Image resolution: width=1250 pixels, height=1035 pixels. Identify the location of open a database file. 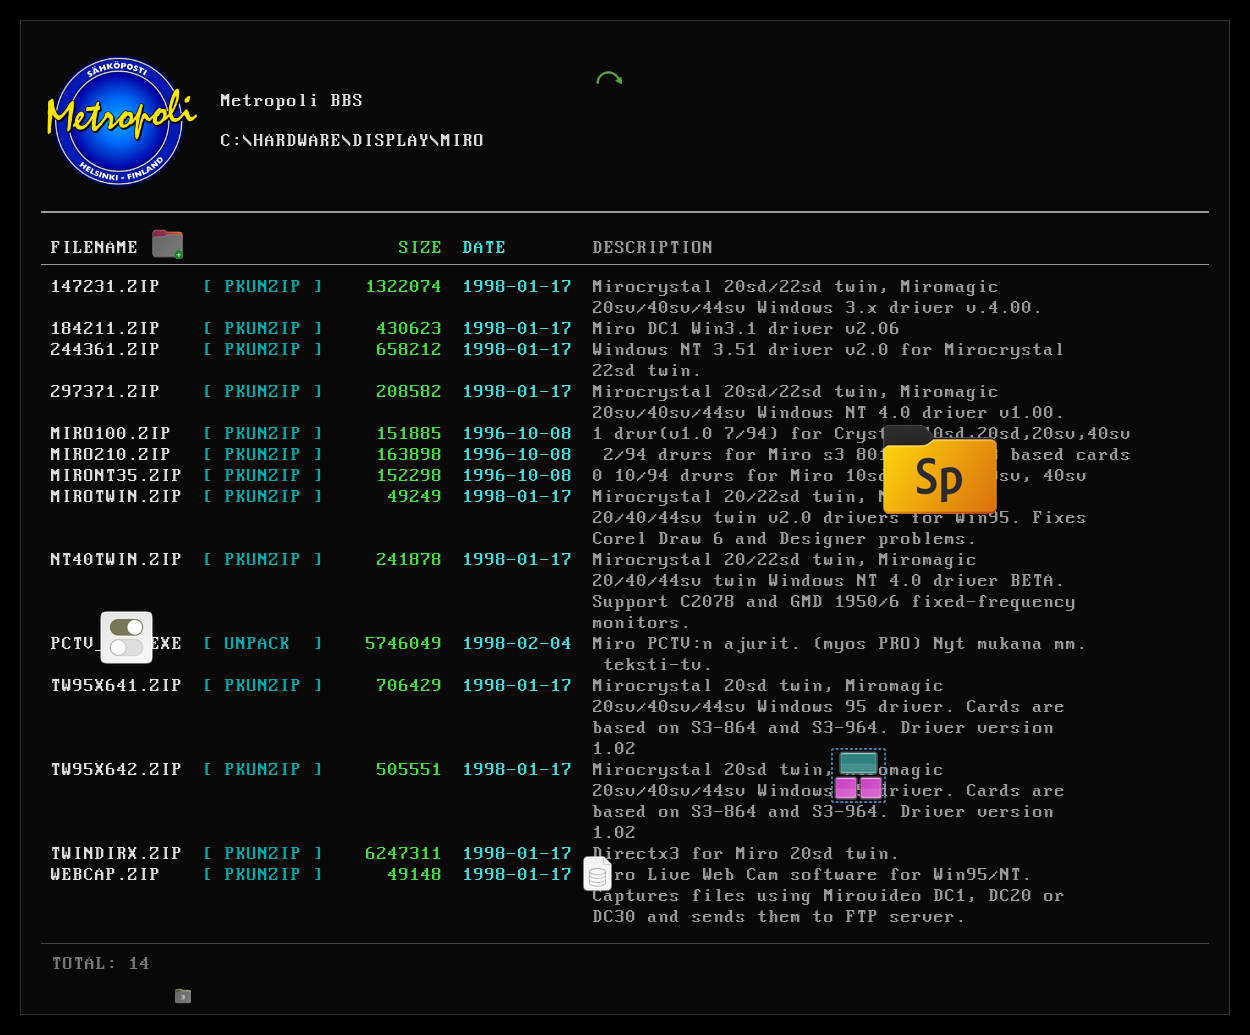
(597, 873).